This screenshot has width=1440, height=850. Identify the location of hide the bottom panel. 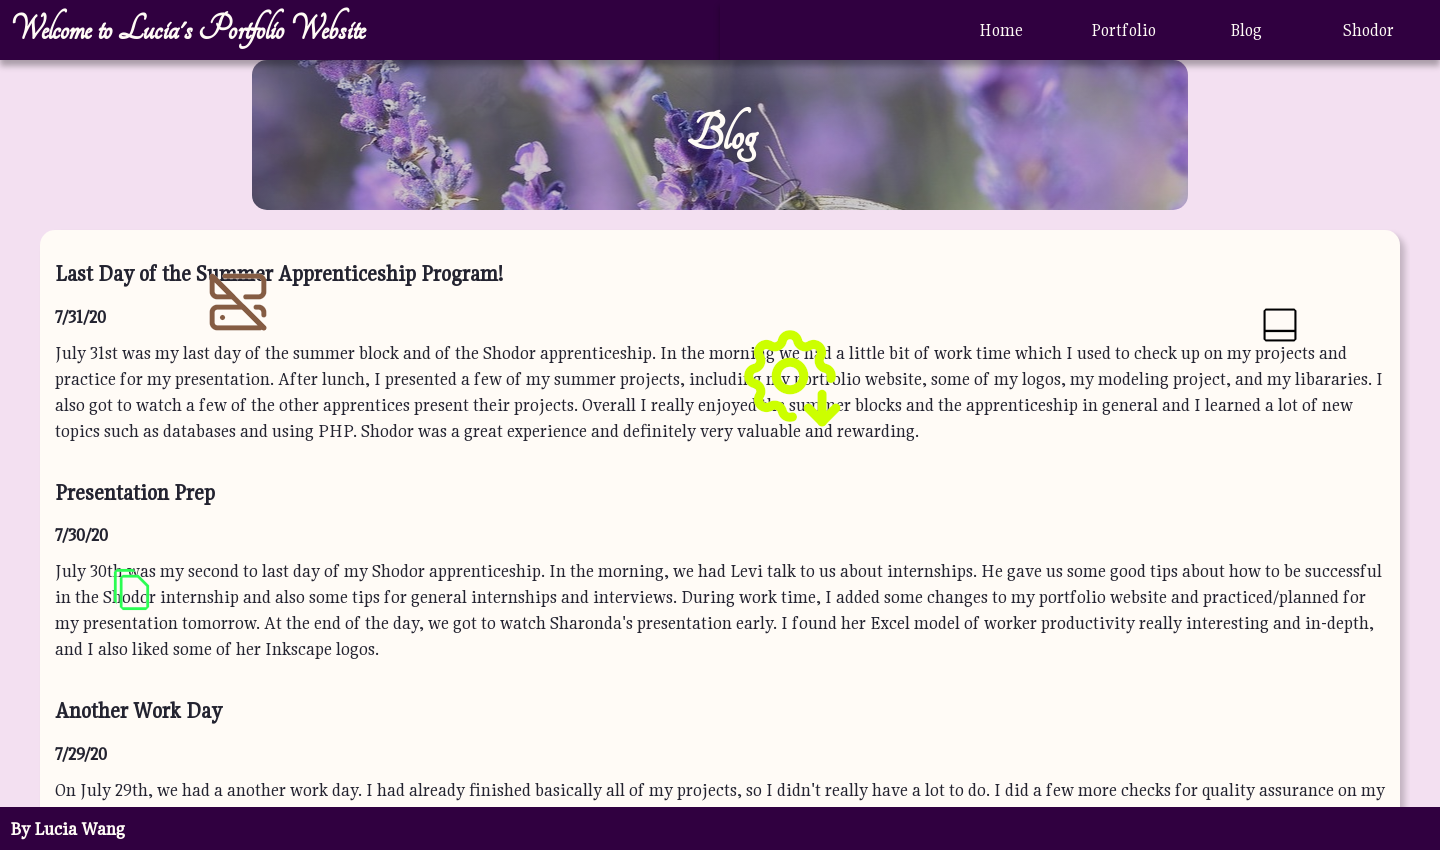
(1280, 325).